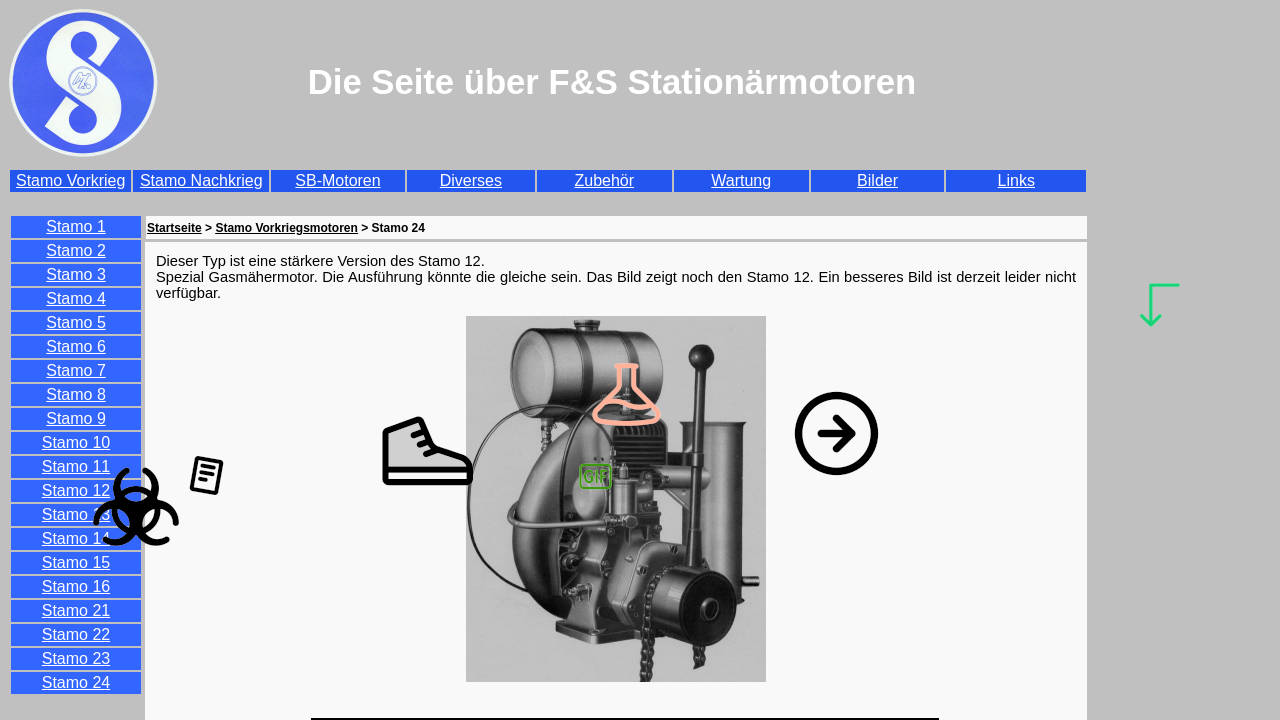  I want to click on insert a GIF into your message, so click(595, 476).